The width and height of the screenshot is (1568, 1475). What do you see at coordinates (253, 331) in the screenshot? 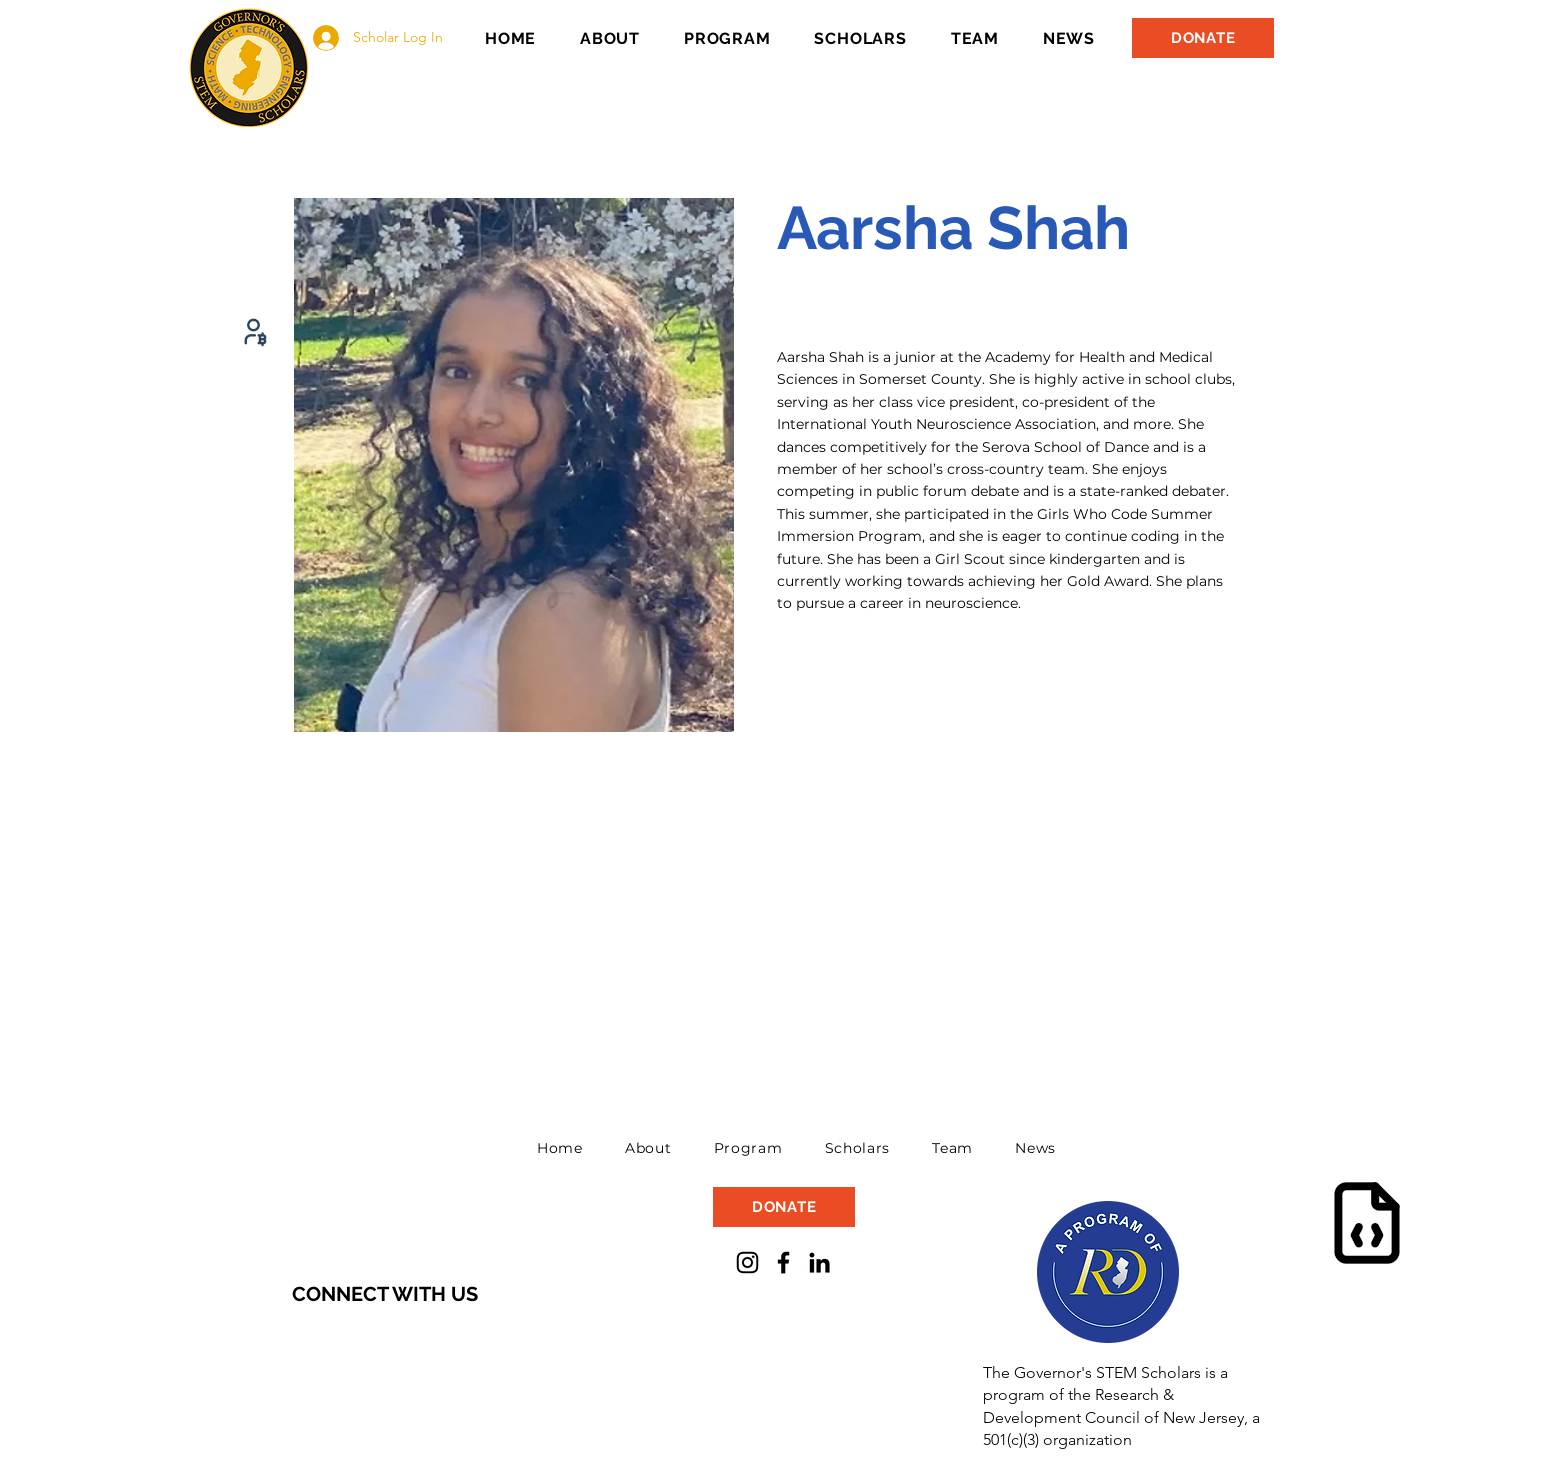
I see `view user's bitcoin wallet or balance` at bounding box center [253, 331].